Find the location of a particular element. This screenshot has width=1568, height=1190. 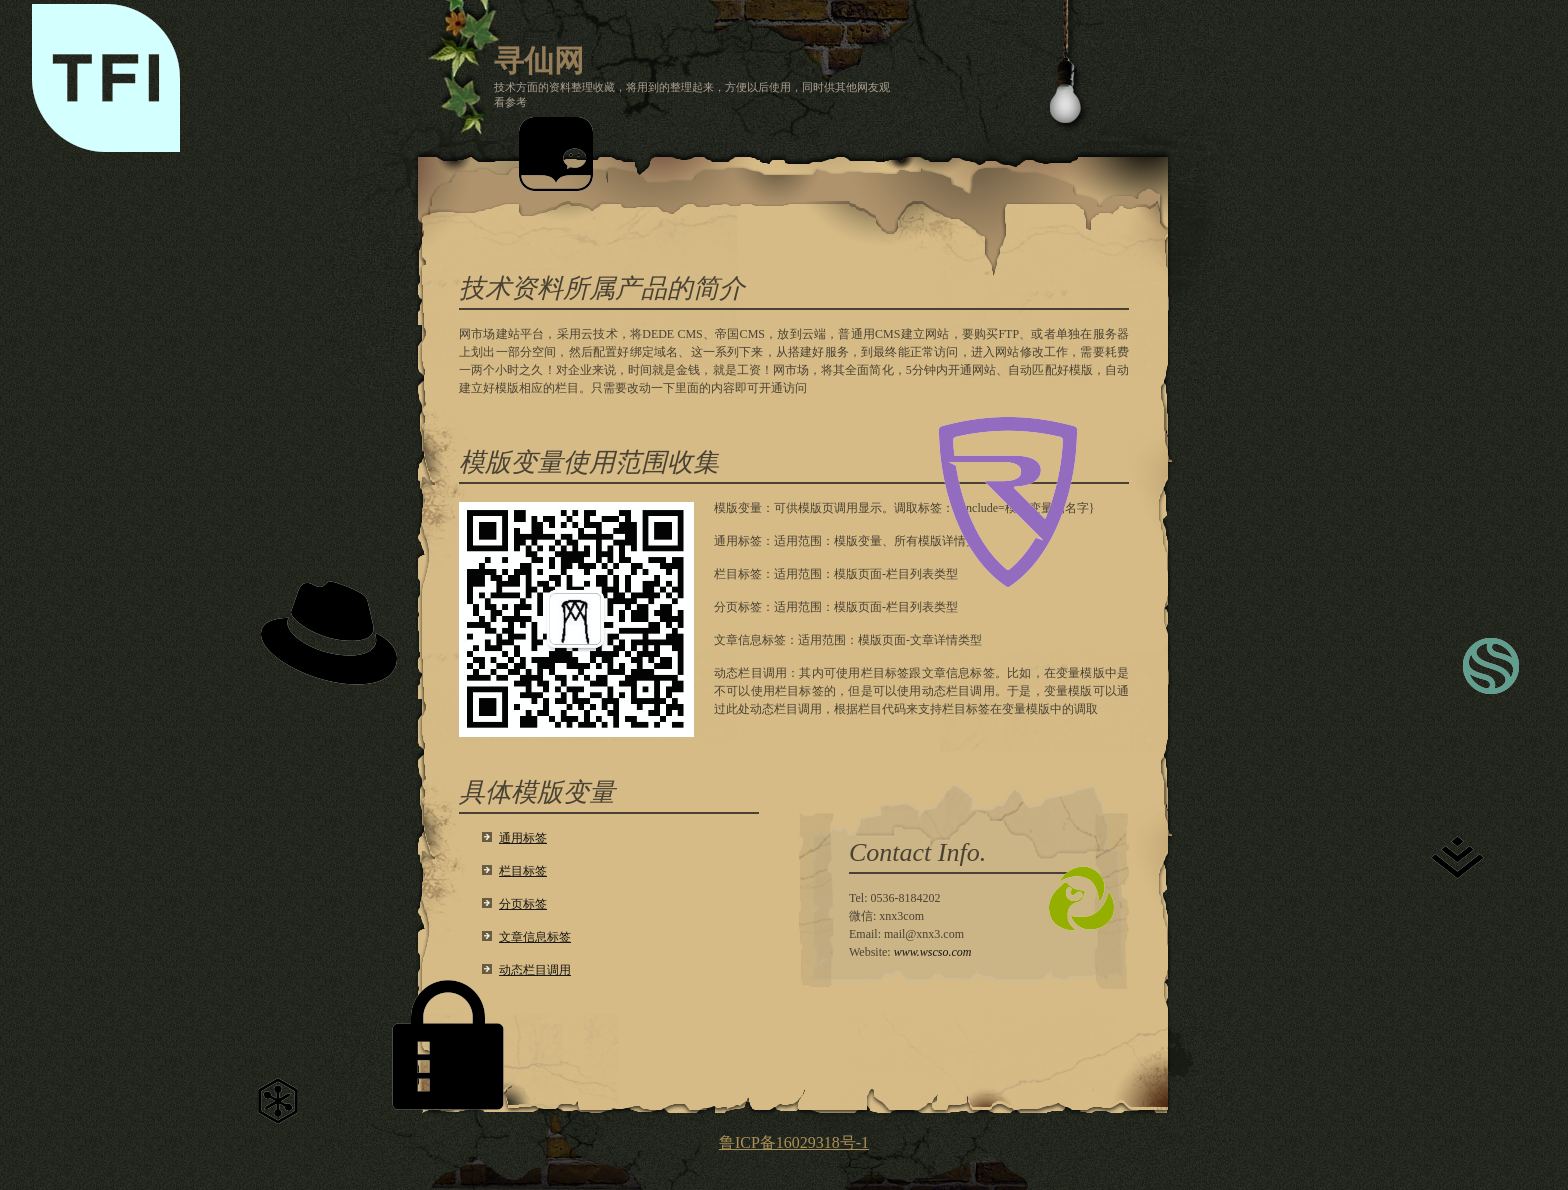

FerretDB brand logo is located at coordinates (1081, 898).